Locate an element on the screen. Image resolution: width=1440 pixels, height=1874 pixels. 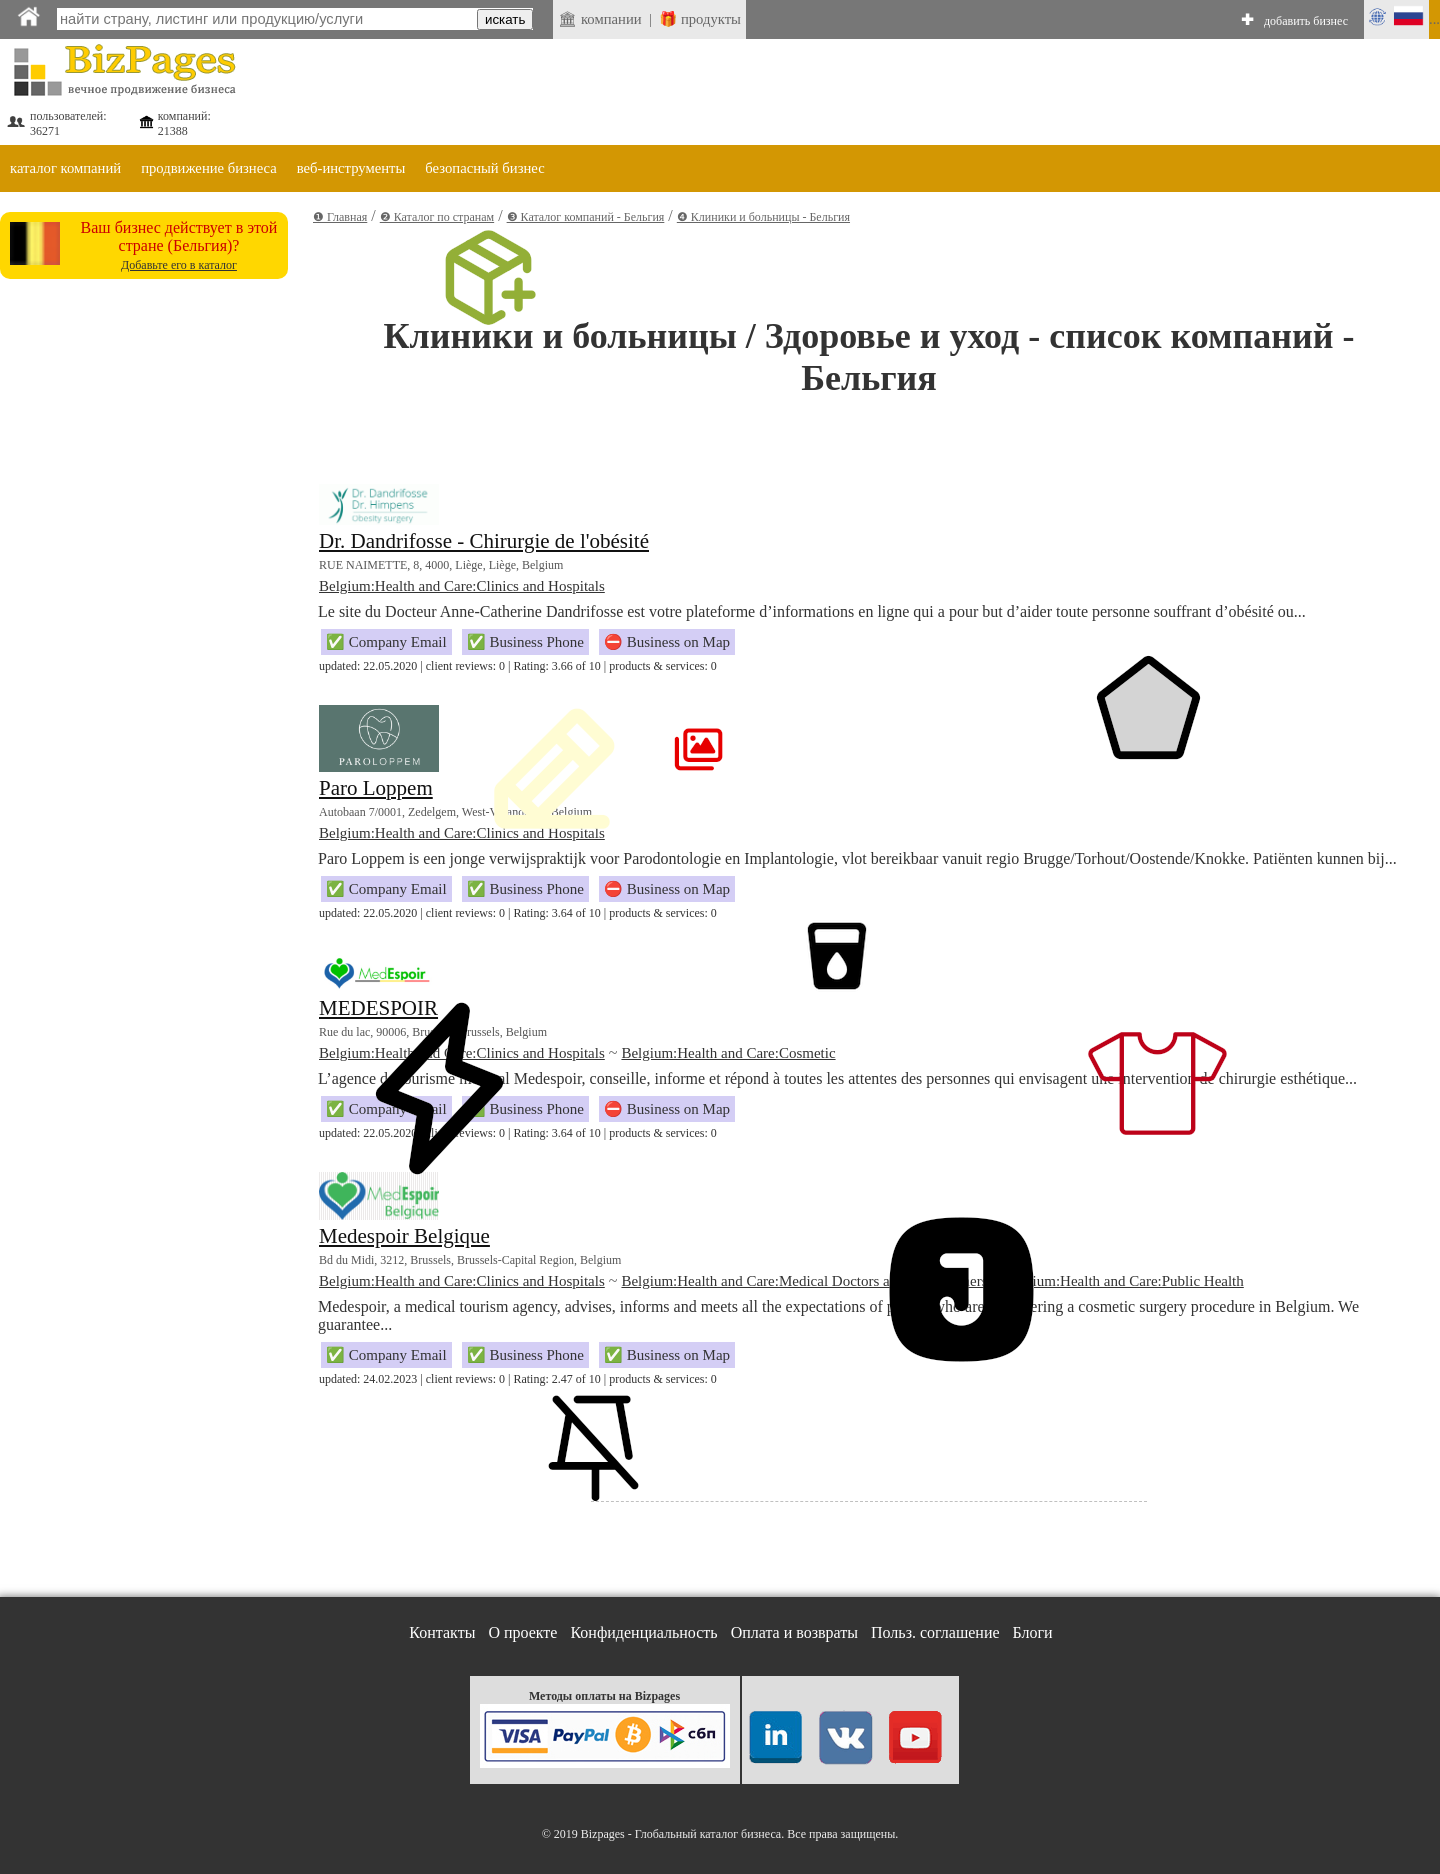
view photo gallery is located at coordinates (700, 748).